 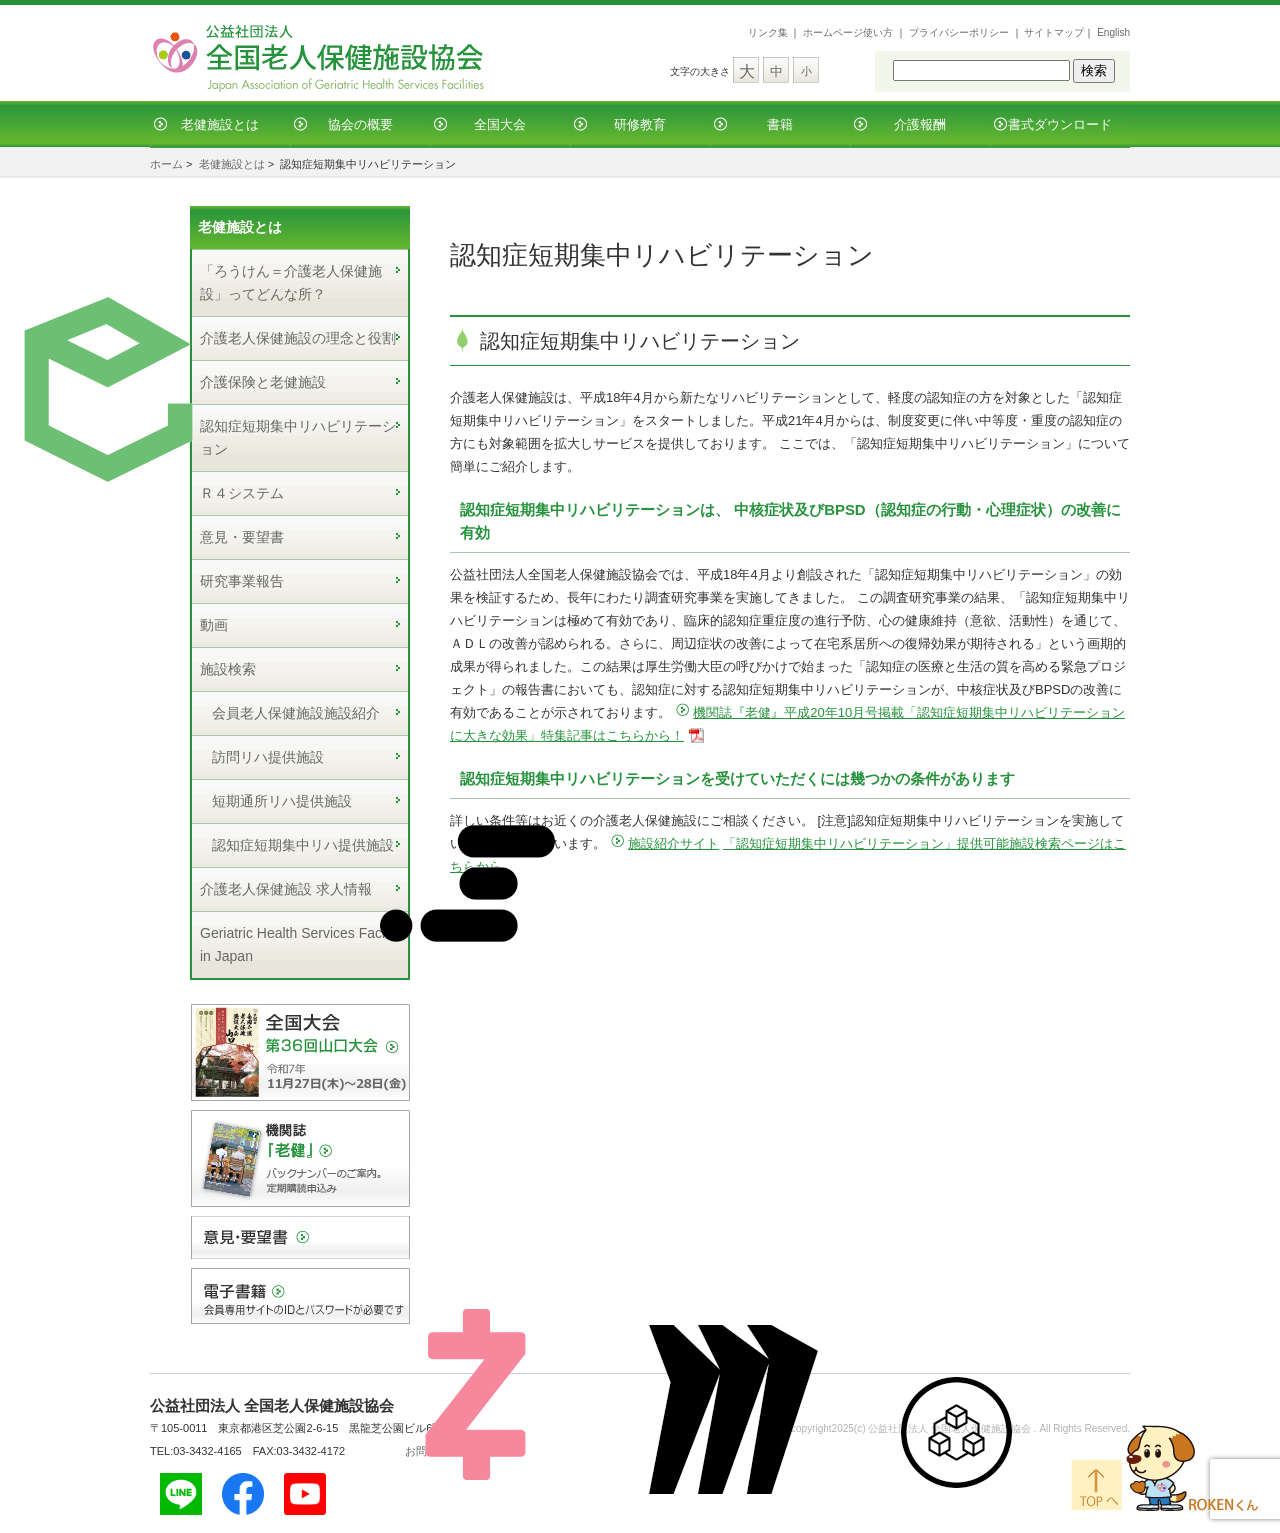 I want to click on open Miro collaborative whiteboard app, so click(x=733, y=1409).